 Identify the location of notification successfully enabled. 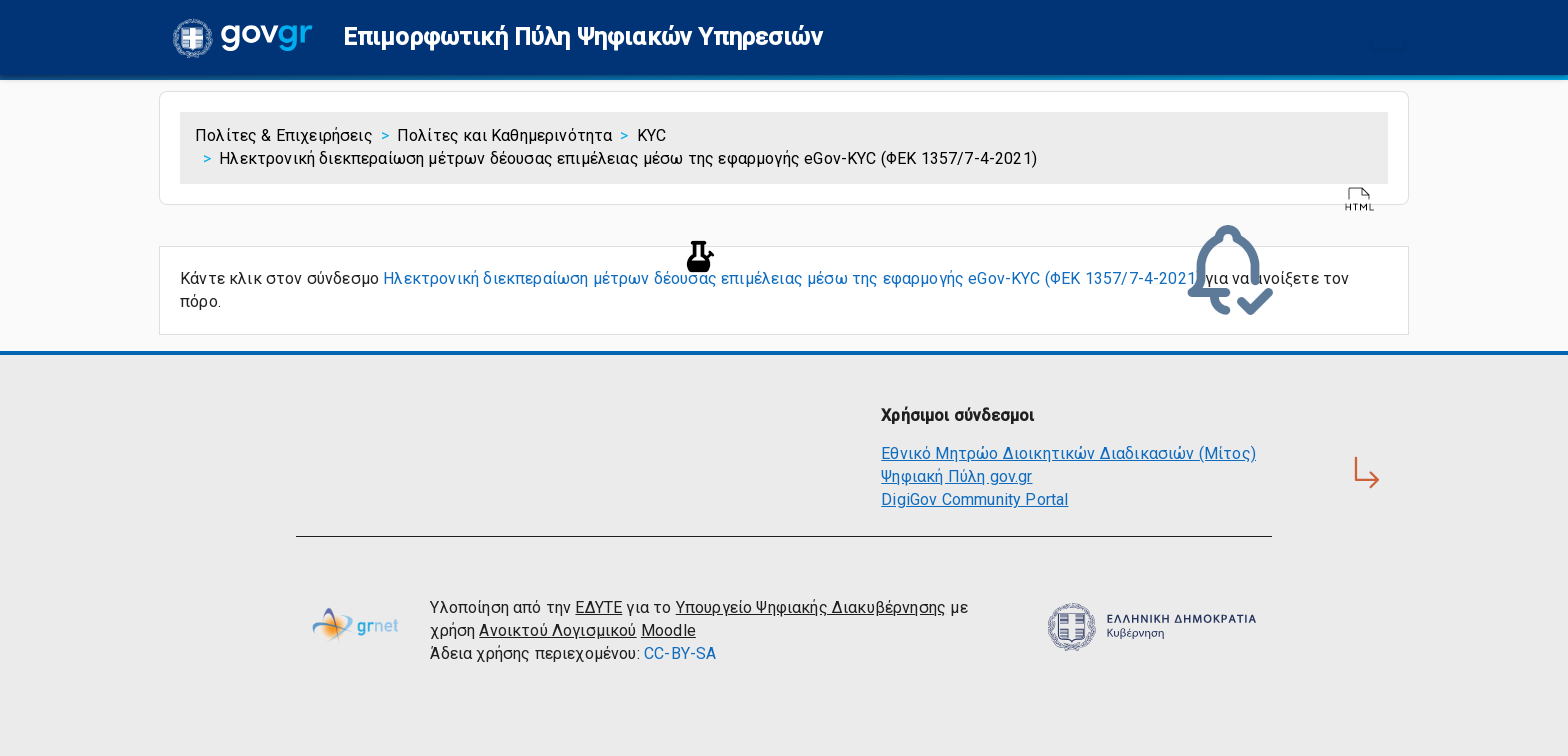
(1228, 270).